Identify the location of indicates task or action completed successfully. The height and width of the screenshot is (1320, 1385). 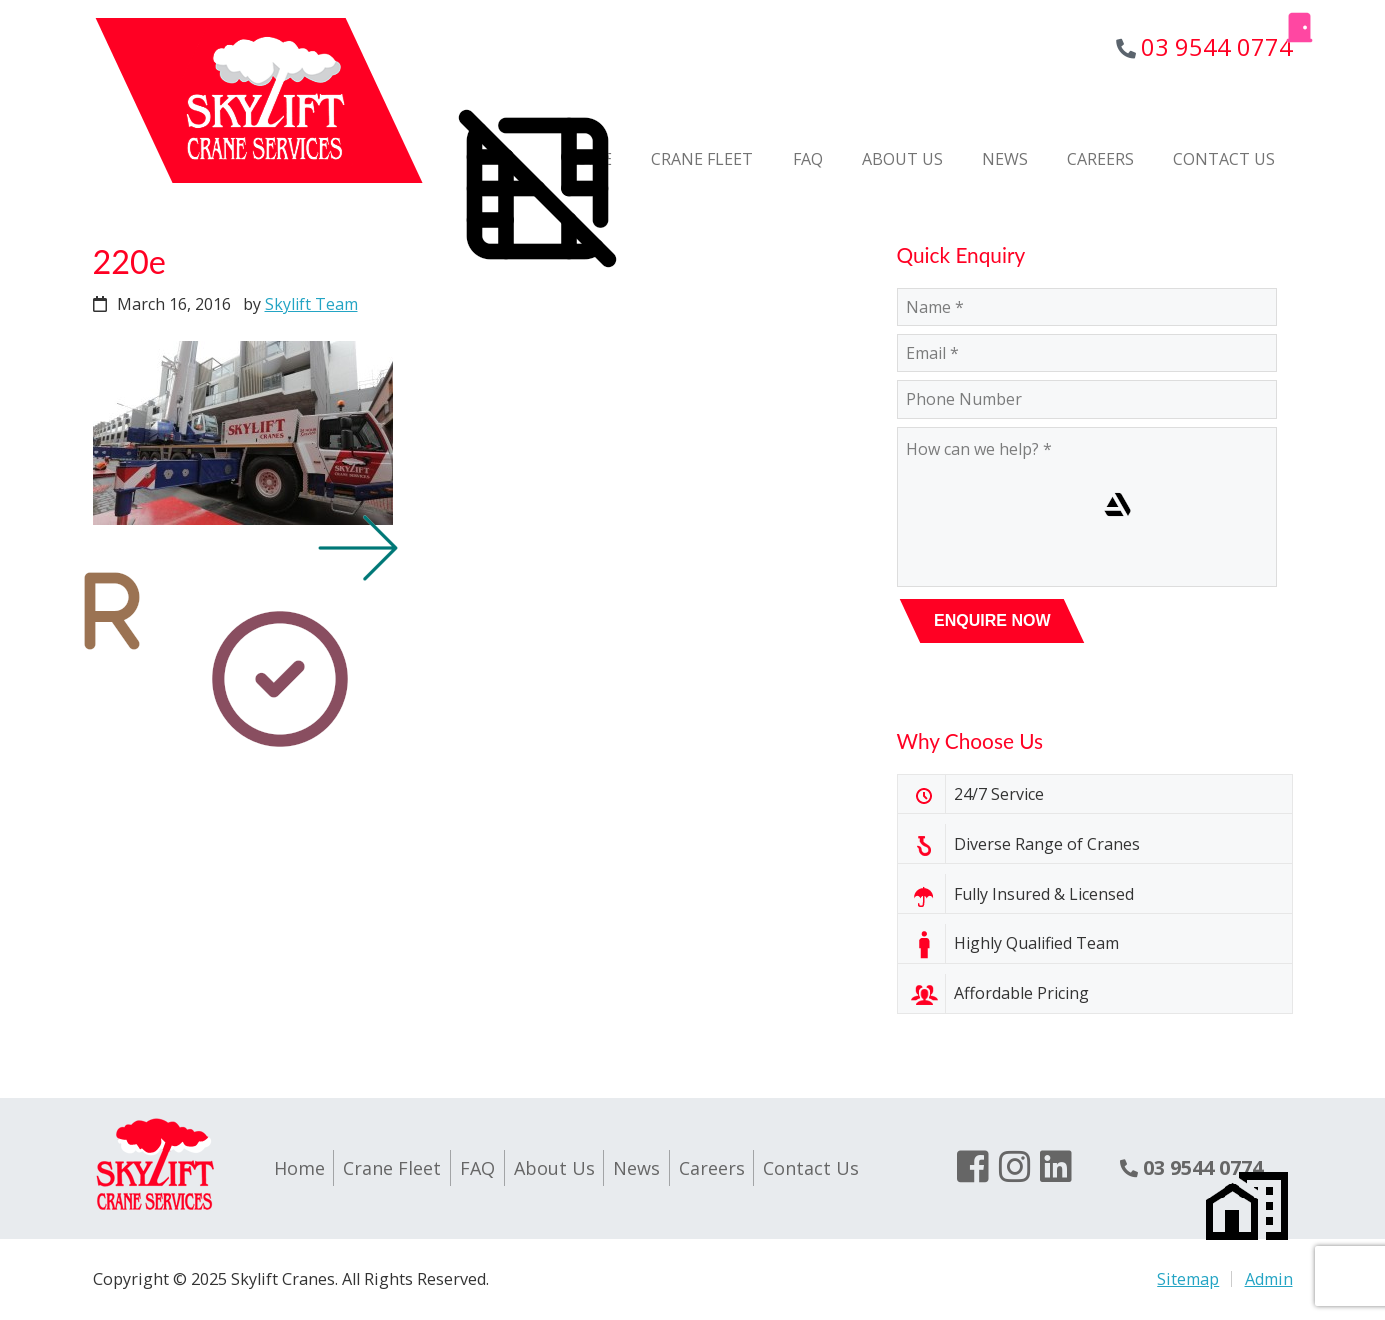
(280, 679).